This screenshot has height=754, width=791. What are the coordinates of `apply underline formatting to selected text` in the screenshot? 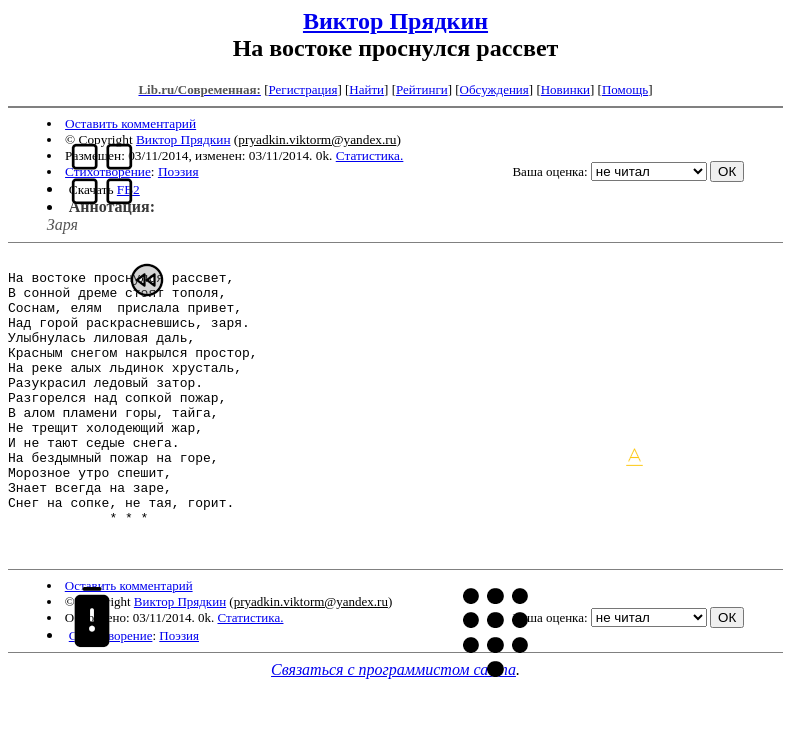 It's located at (634, 457).